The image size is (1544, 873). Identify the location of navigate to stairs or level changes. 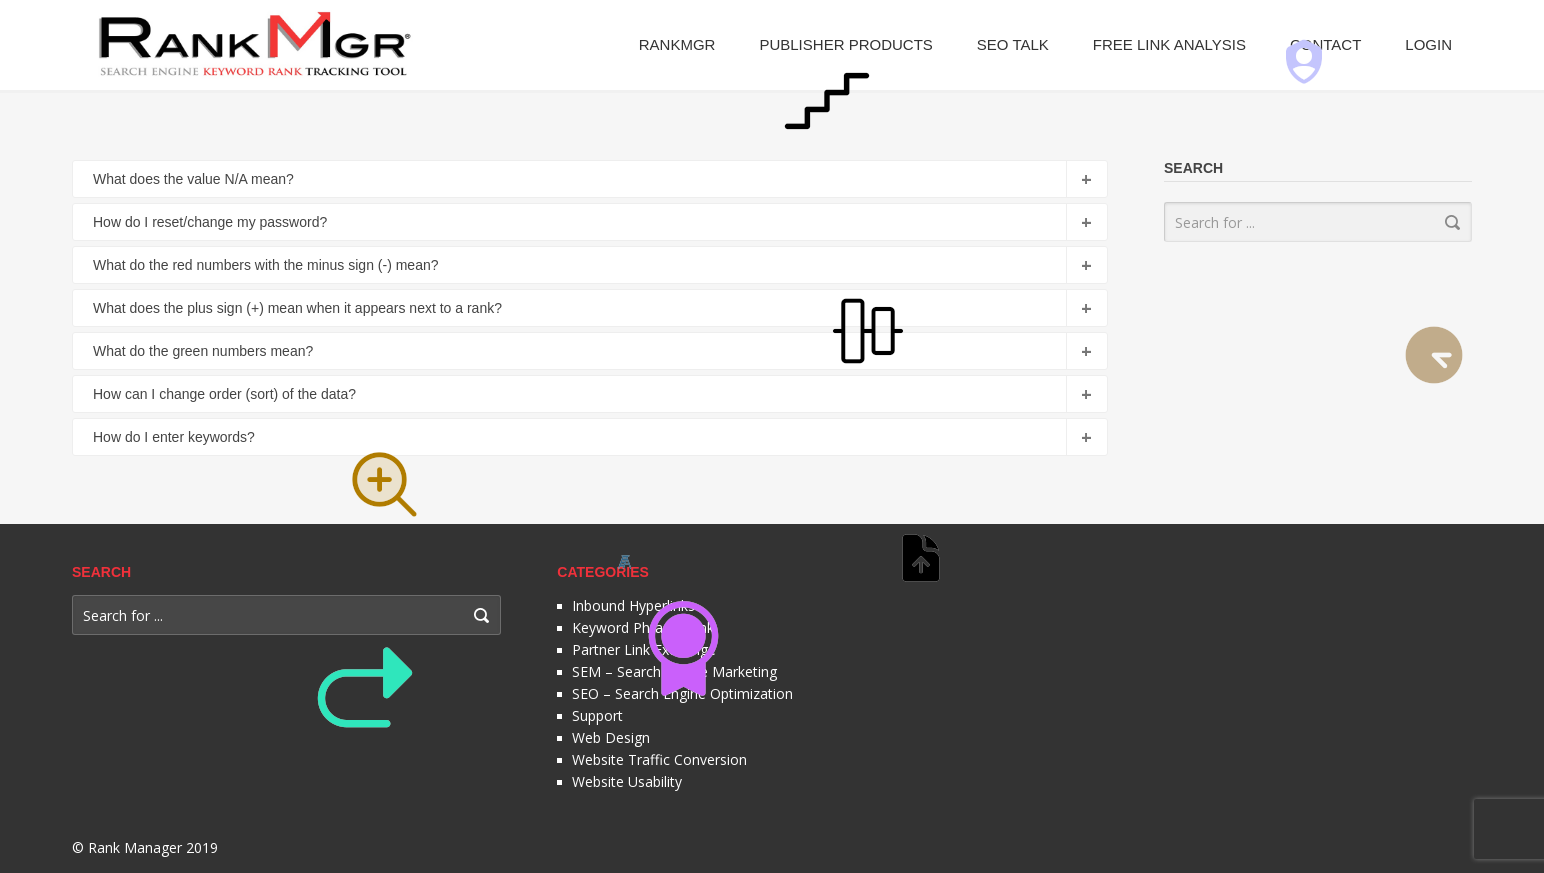
(827, 101).